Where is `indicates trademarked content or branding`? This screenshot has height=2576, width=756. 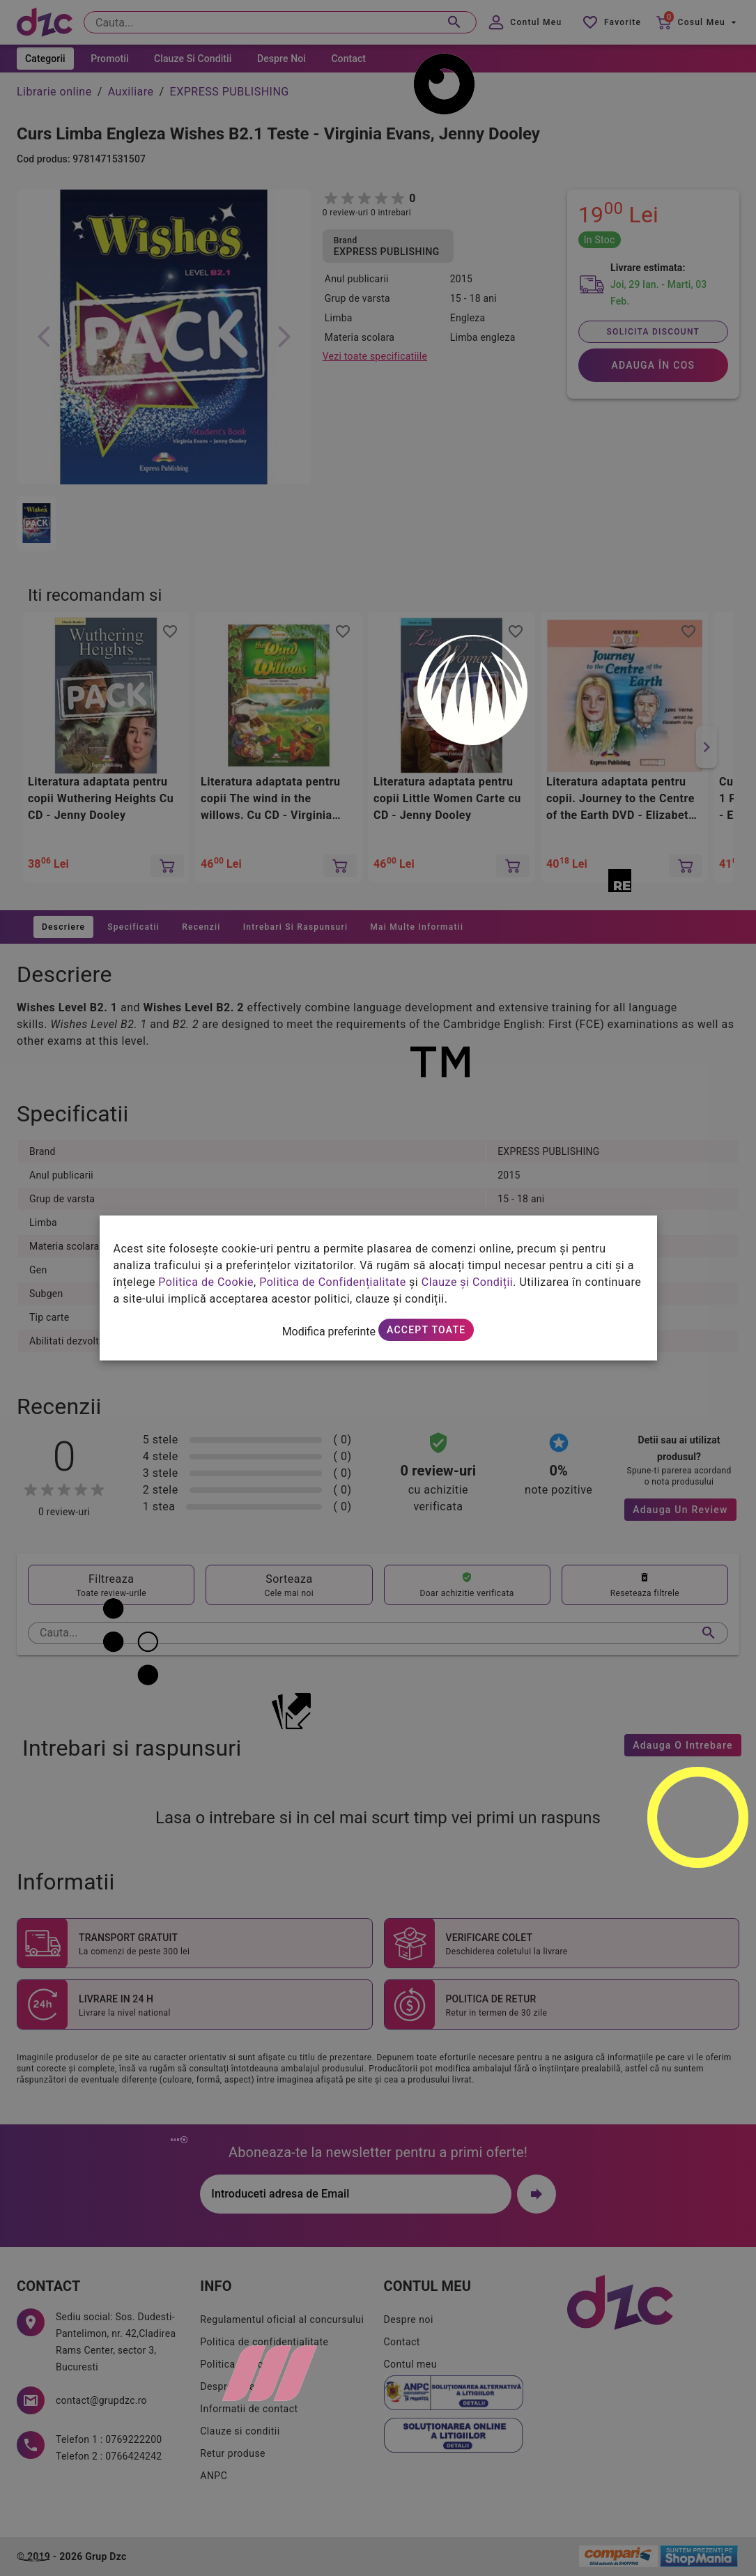 indicates trademarked content or branding is located at coordinates (441, 1061).